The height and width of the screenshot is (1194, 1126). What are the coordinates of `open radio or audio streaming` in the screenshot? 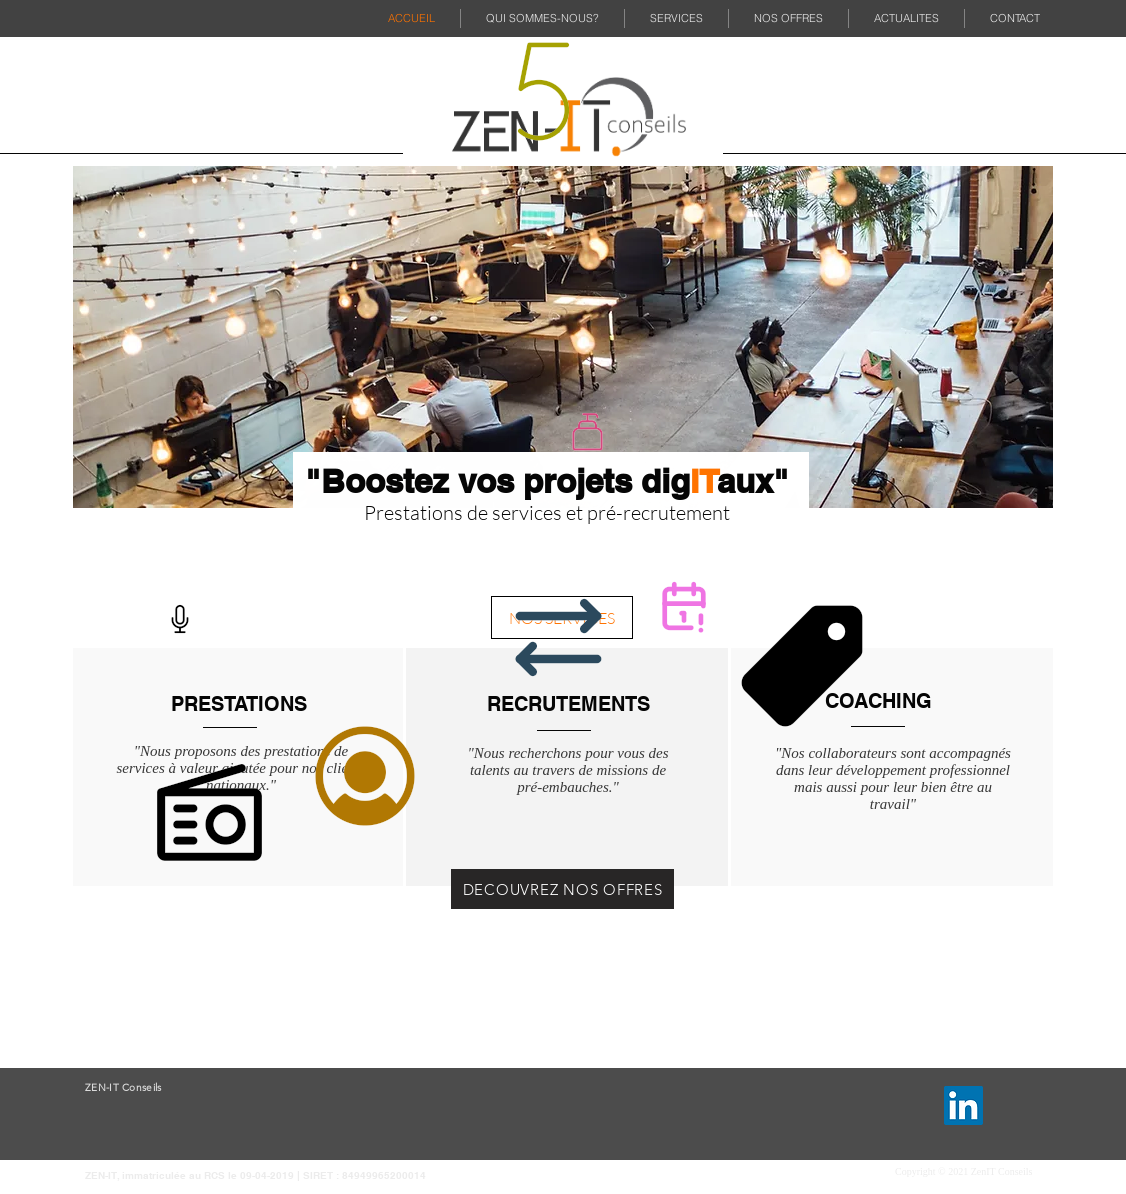 It's located at (209, 820).